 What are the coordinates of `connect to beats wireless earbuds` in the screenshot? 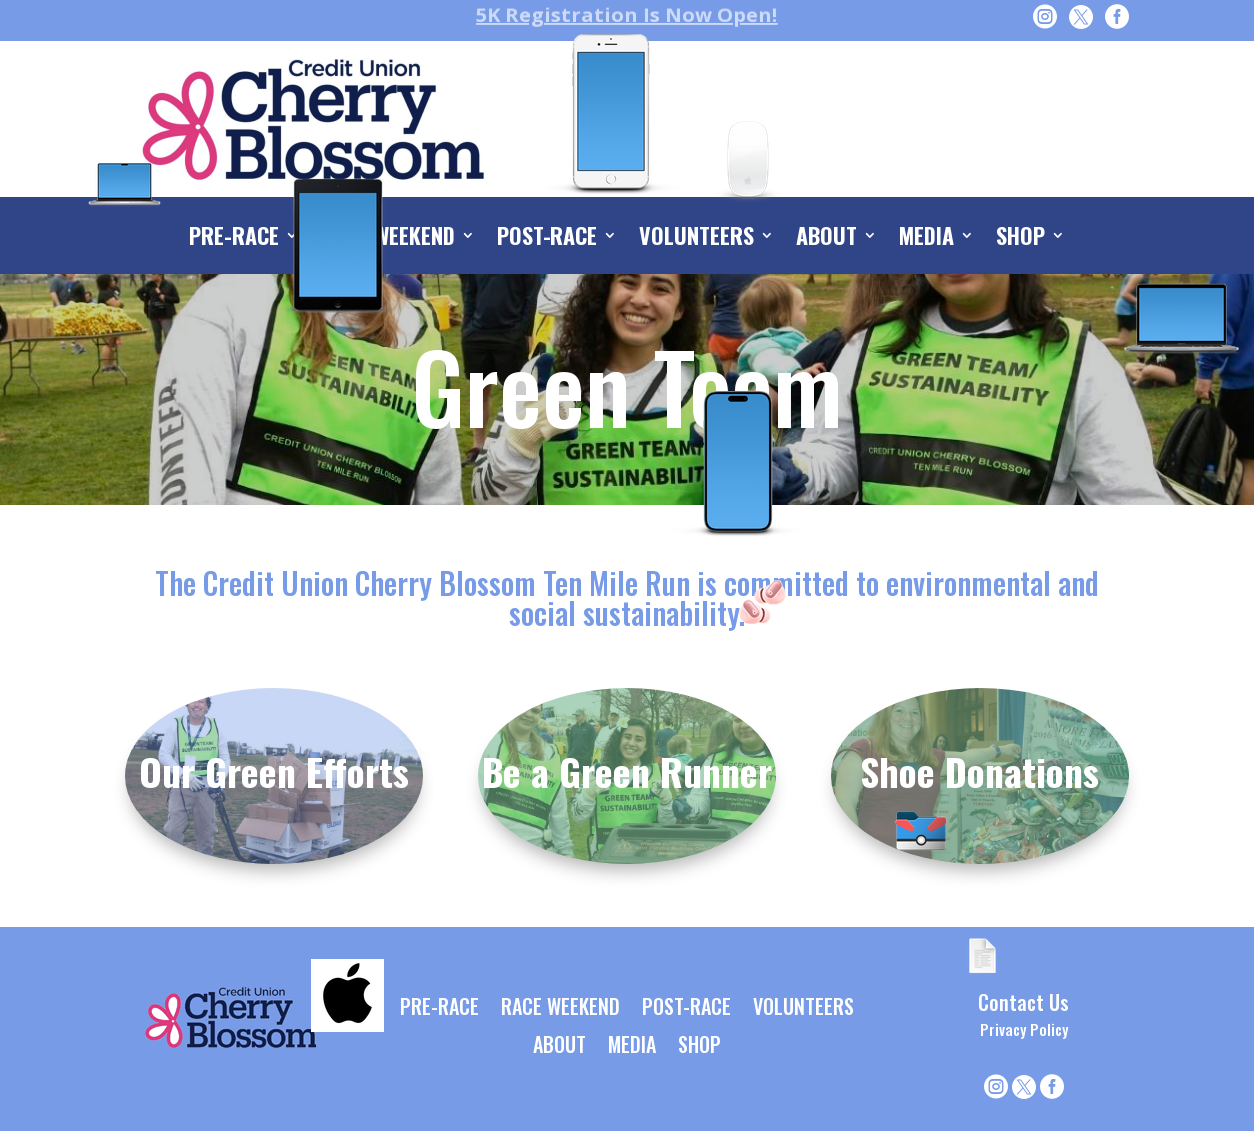 It's located at (762, 602).